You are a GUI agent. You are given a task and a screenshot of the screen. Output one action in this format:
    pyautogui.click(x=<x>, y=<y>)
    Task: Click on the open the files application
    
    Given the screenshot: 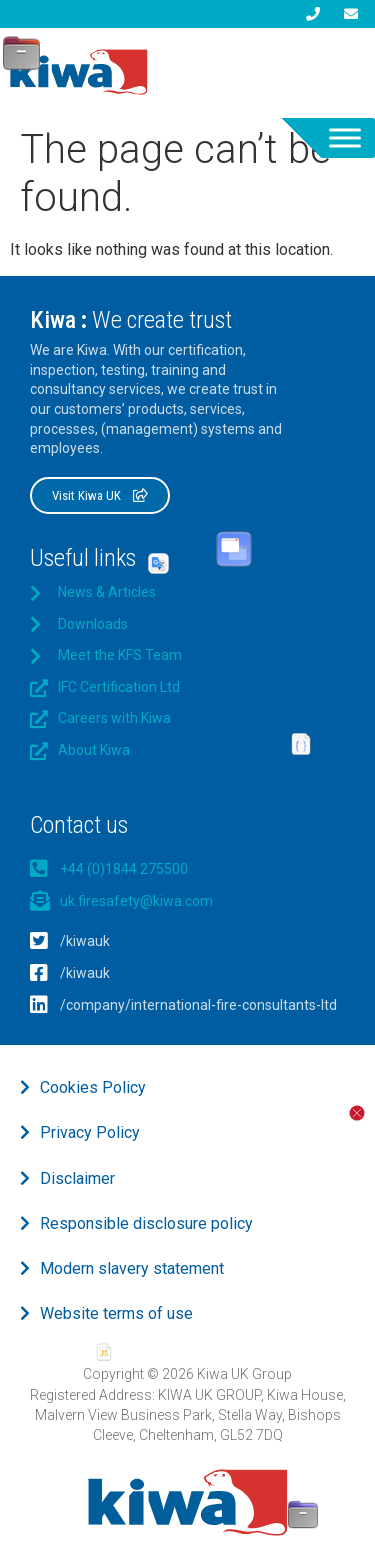 What is the action you would take?
    pyautogui.click(x=303, y=1514)
    